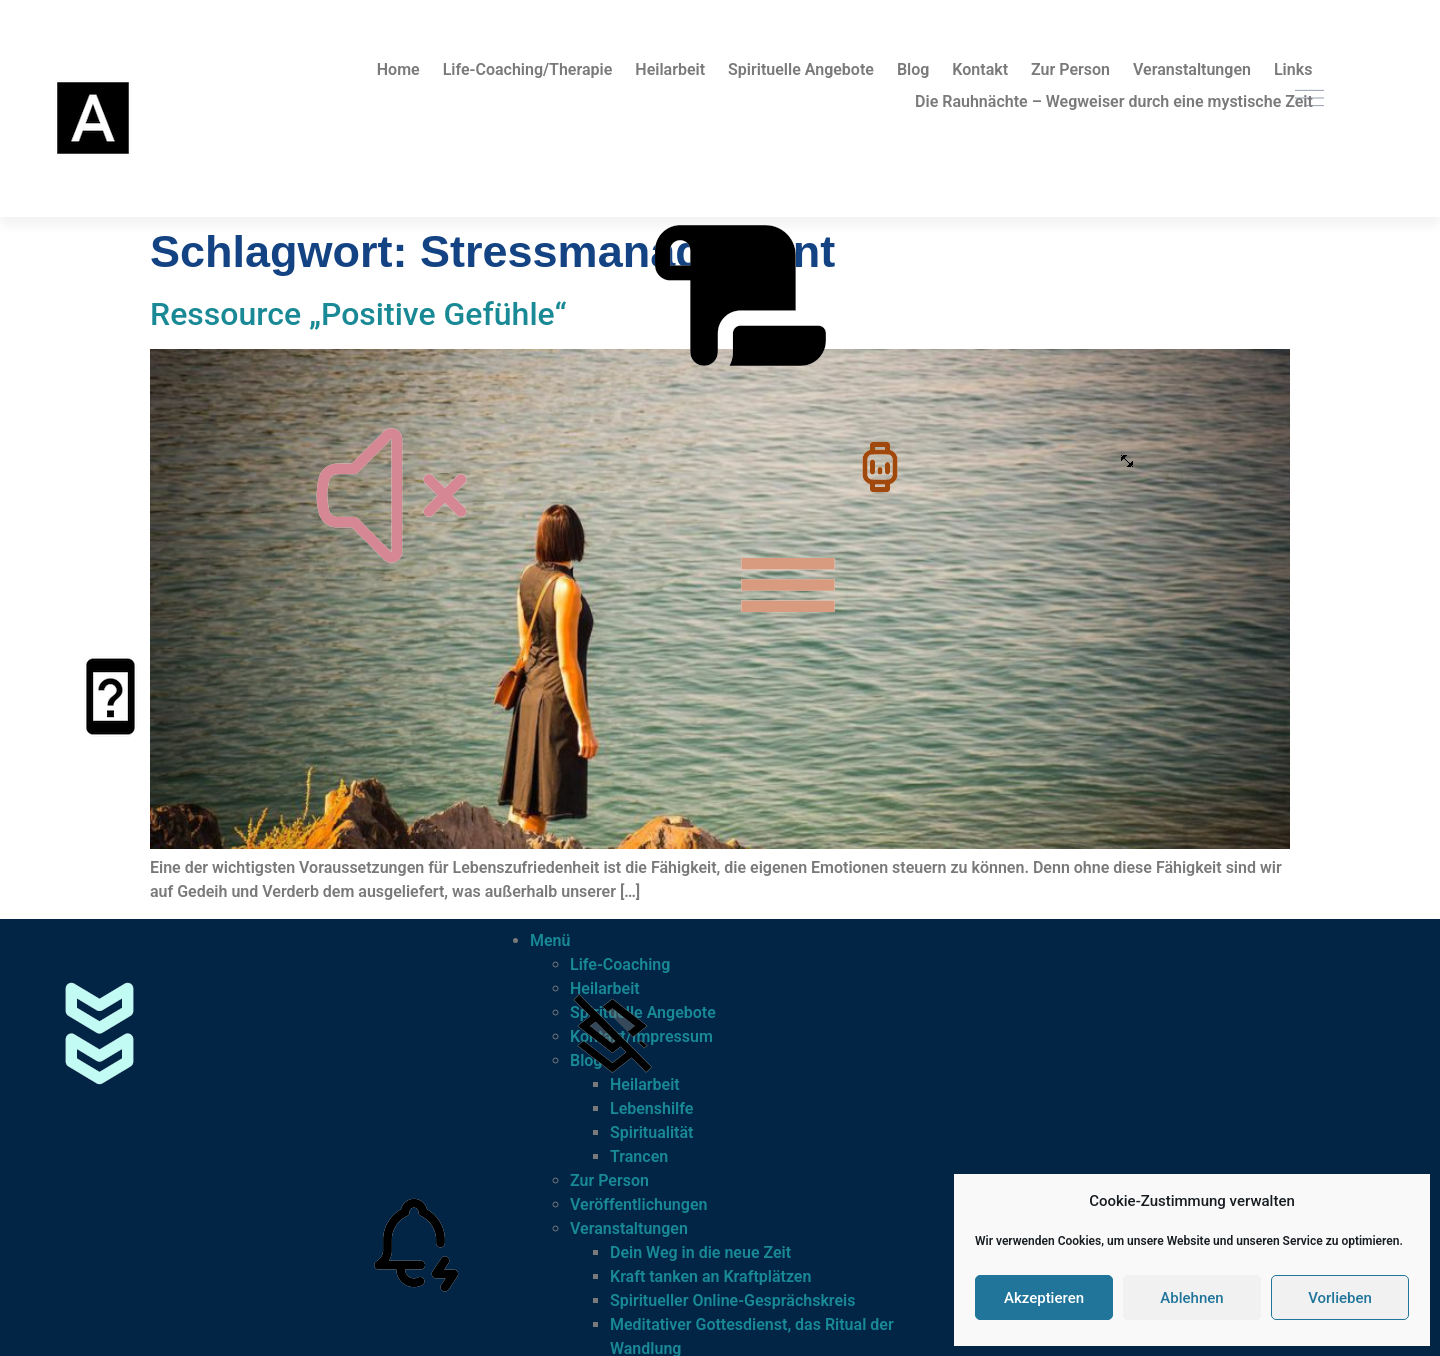  Describe the element at coordinates (414, 1243) in the screenshot. I see `notification triggered by an automated action or event` at that location.